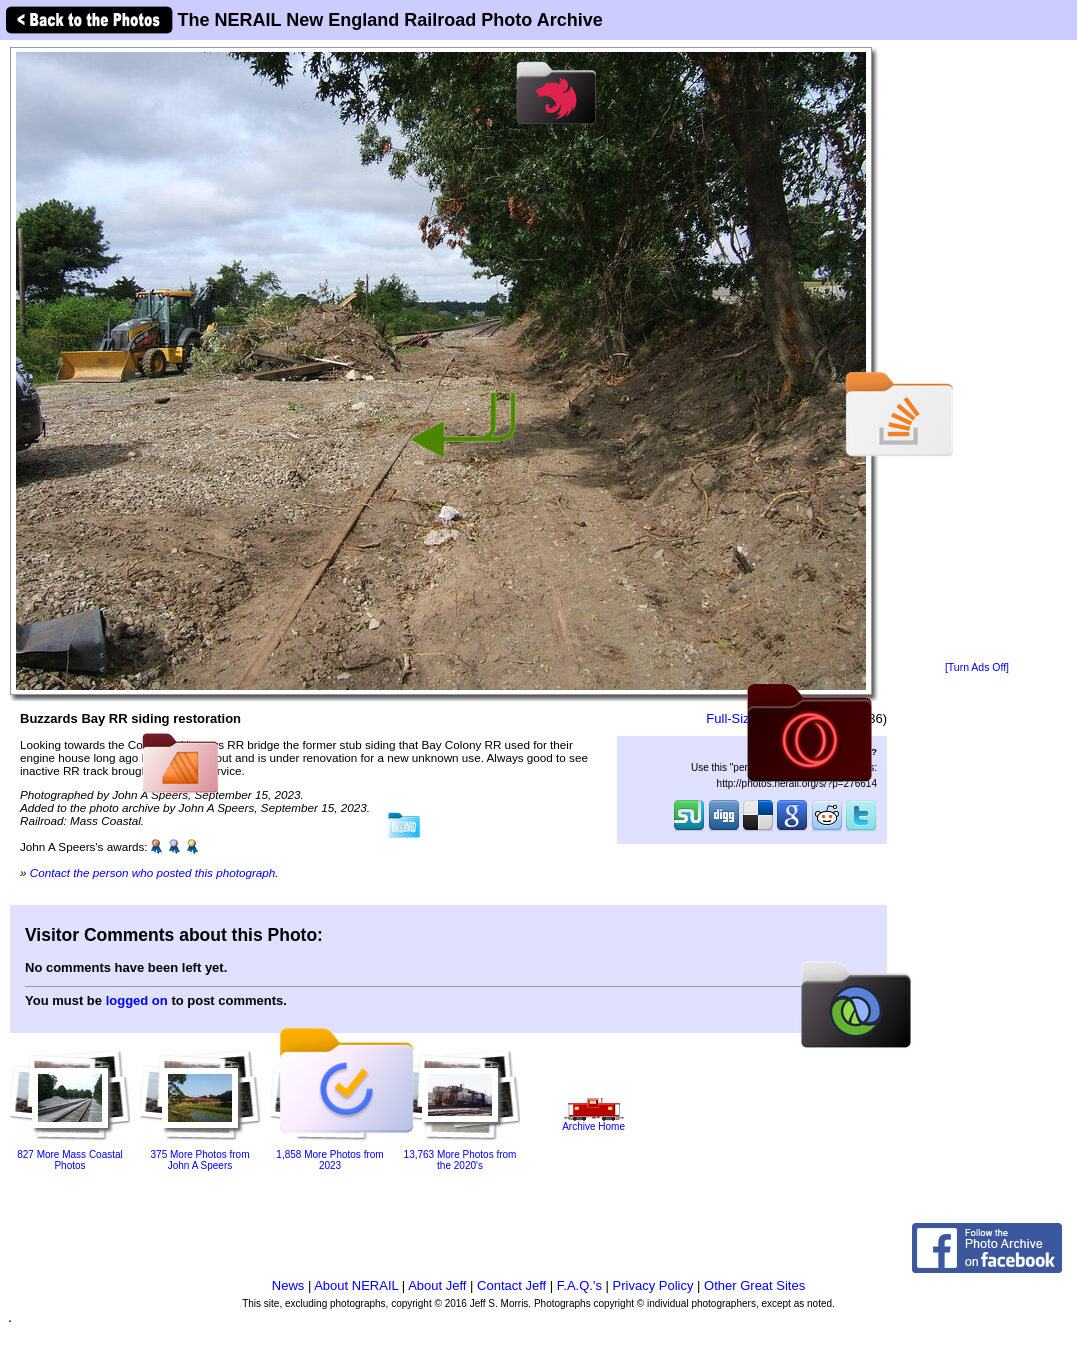 The image size is (1077, 1351). I want to click on open ticktick tasks folder, so click(346, 1084).